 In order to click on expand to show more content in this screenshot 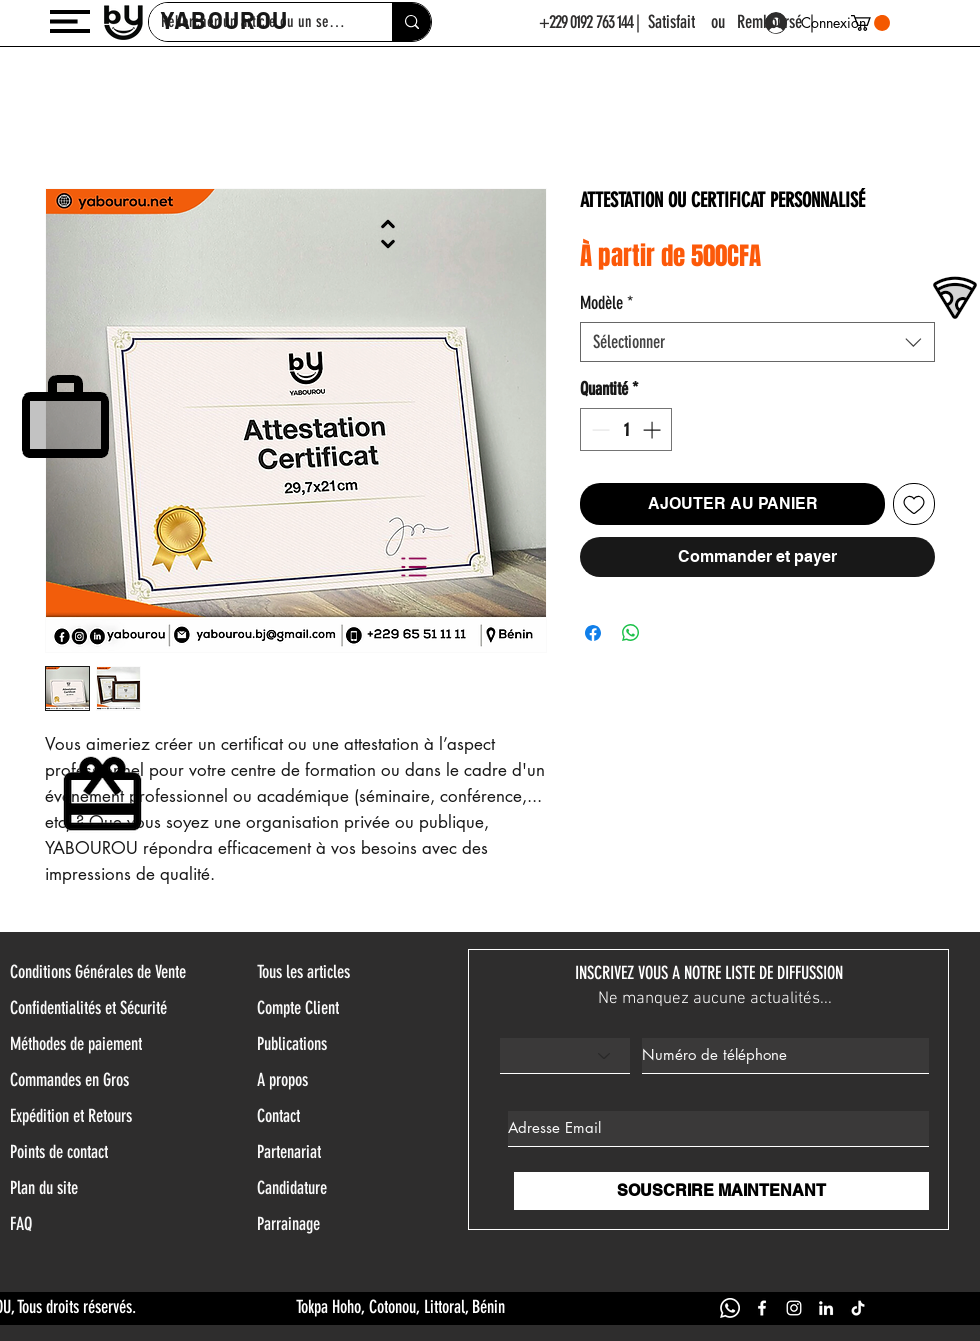, I will do `click(388, 234)`.